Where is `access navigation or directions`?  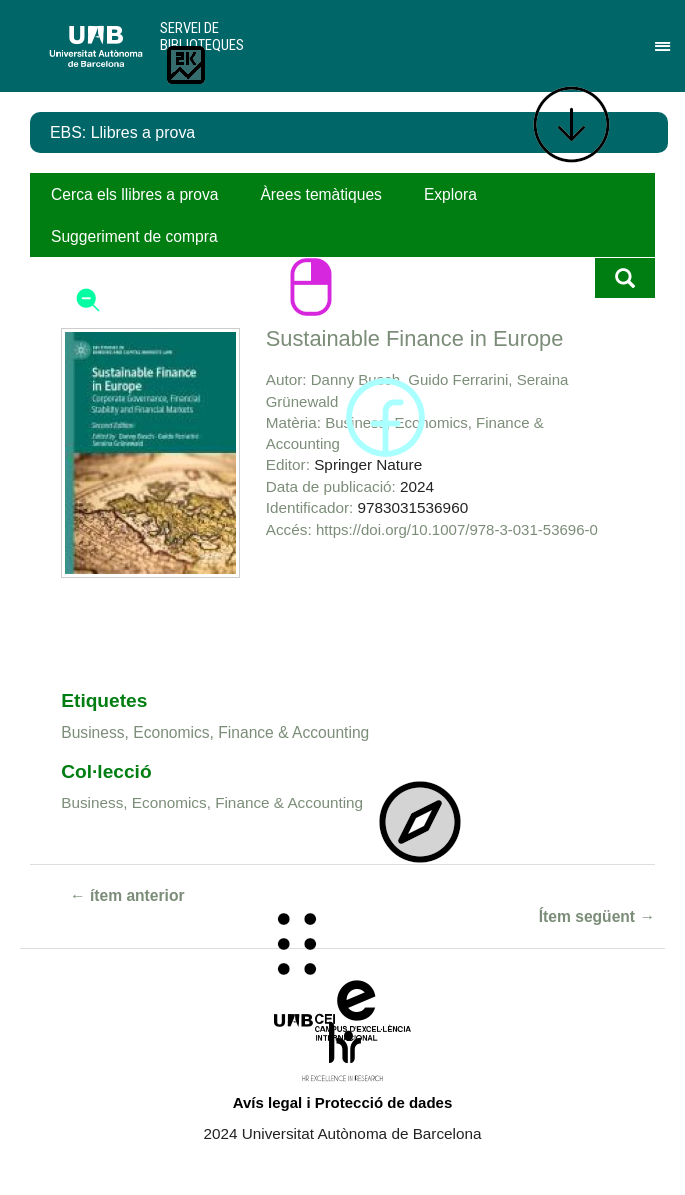
access navigation or directions is located at coordinates (420, 822).